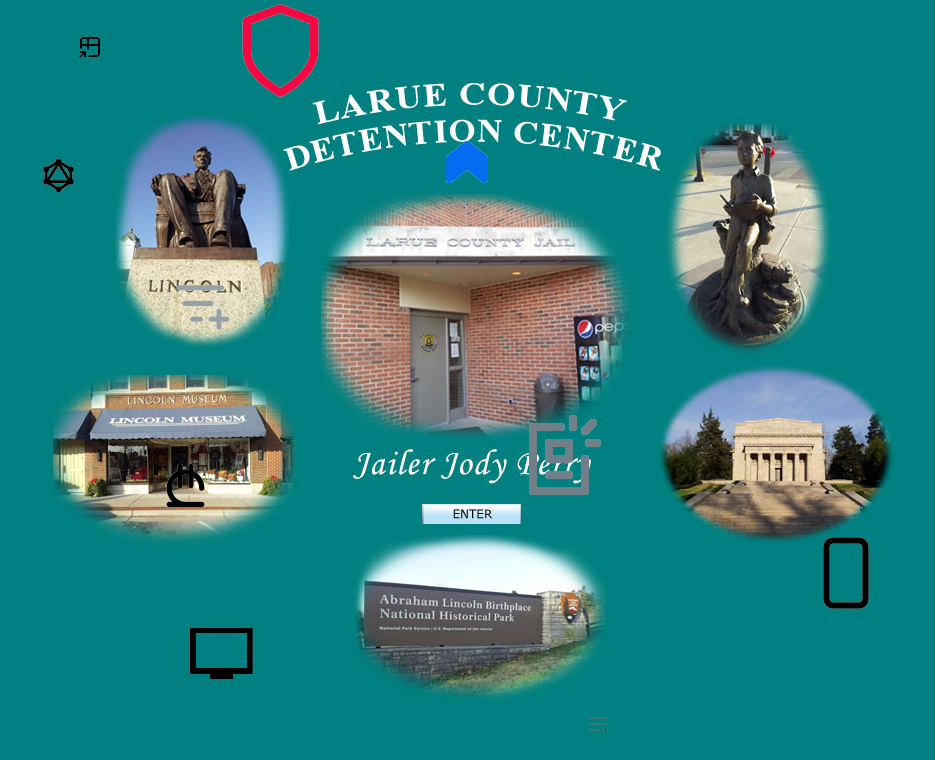 This screenshot has height=760, width=935. Describe the element at coordinates (58, 175) in the screenshot. I see `indicates GraphQL API integration` at that location.